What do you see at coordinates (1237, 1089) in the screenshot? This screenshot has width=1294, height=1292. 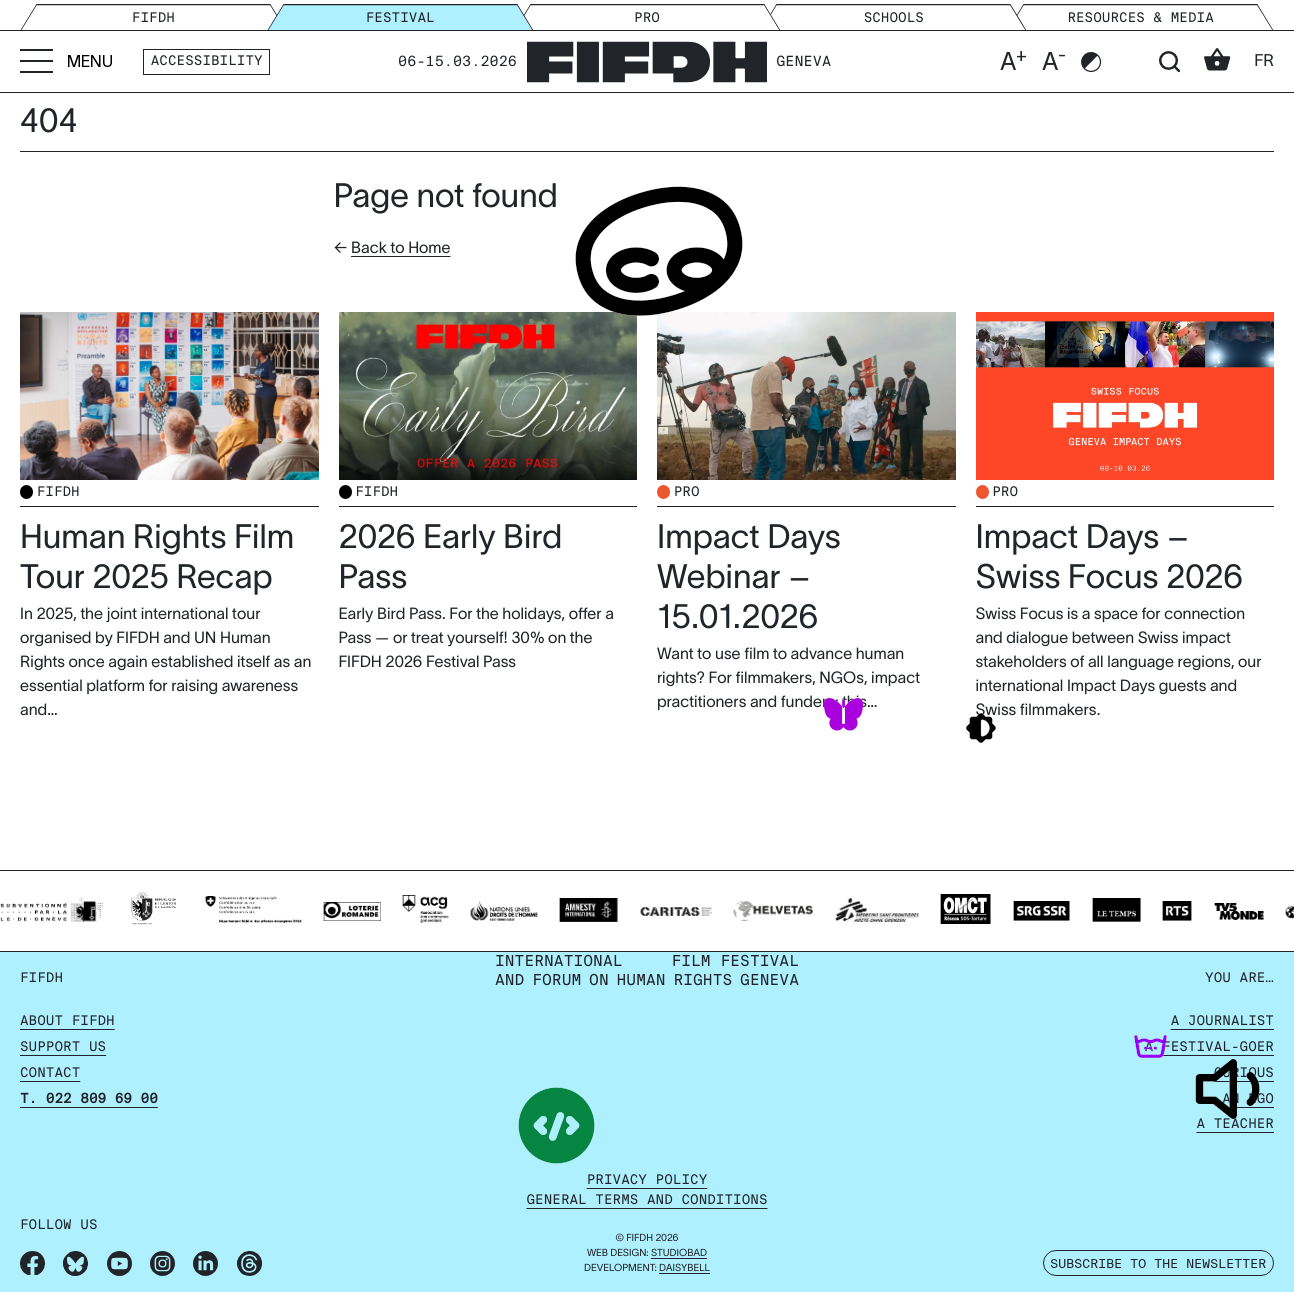 I see `adjust volume to low level` at bounding box center [1237, 1089].